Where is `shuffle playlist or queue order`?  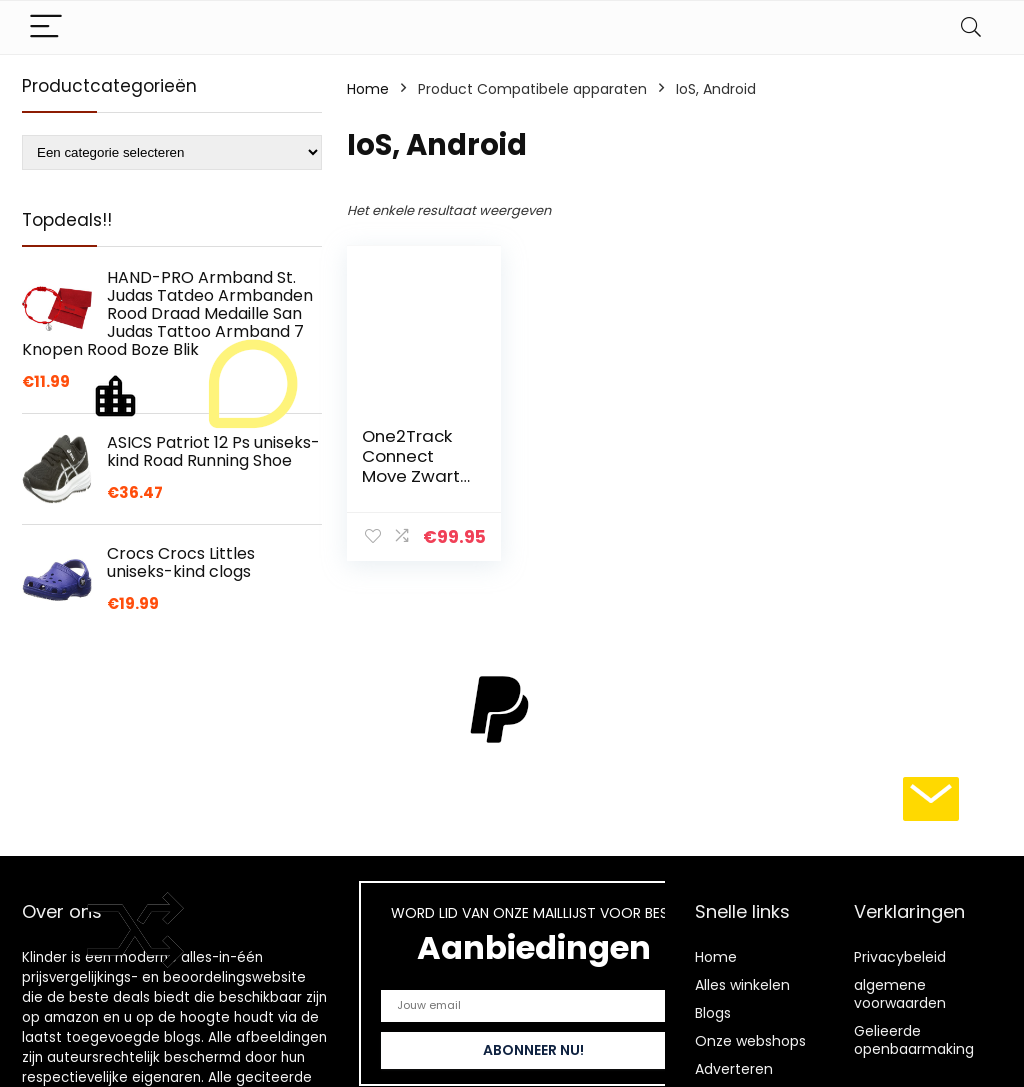 shuffle playlist or queue order is located at coordinates (135, 930).